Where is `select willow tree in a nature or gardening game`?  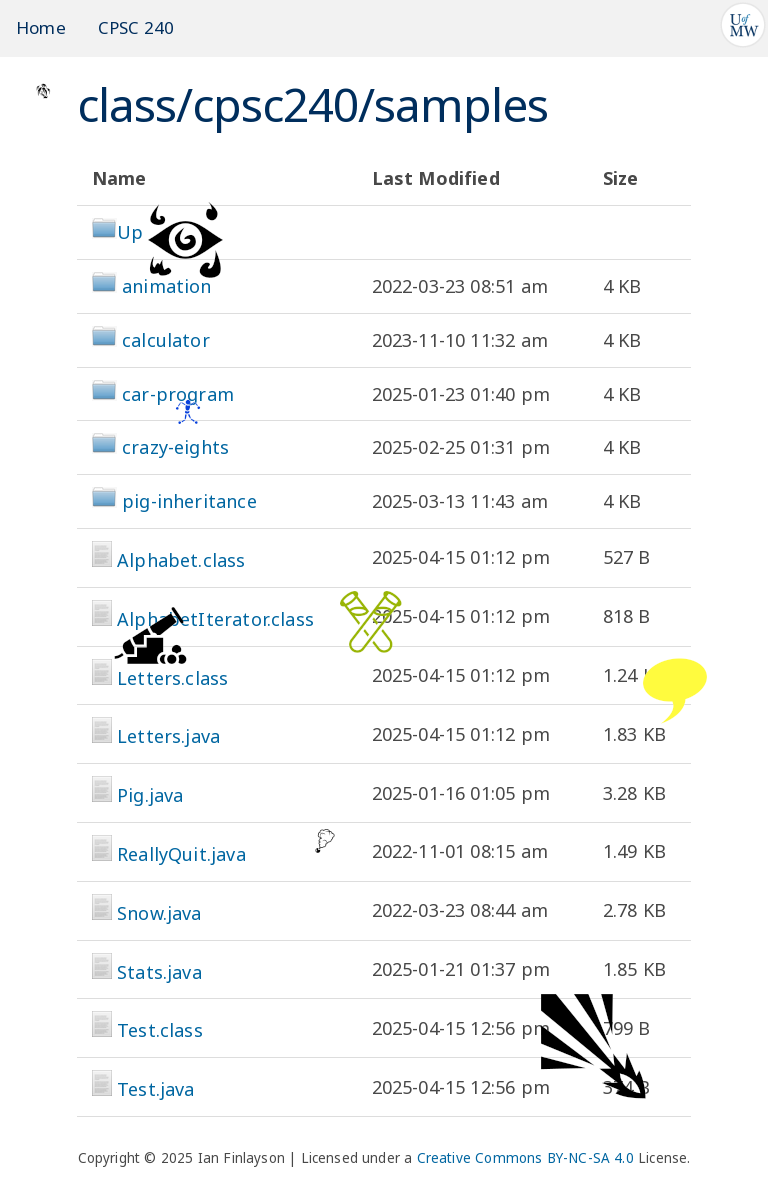
select willow tree in a nature or gardening game is located at coordinates (43, 91).